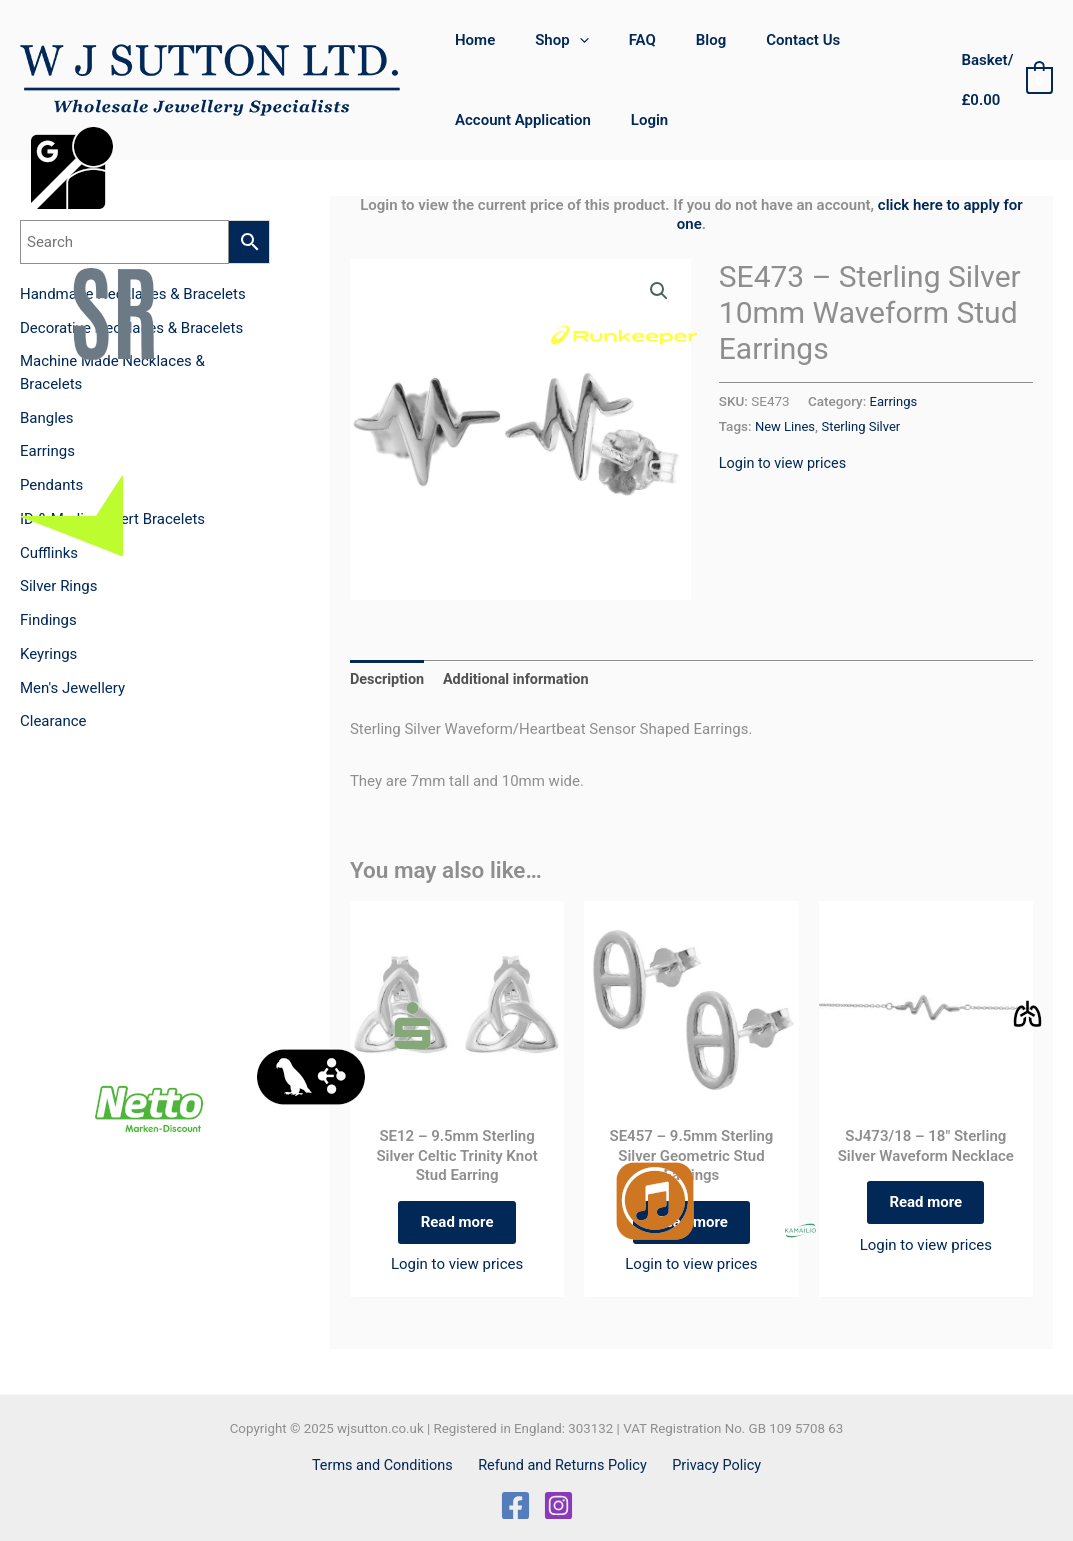  Describe the element at coordinates (655, 1201) in the screenshot. I see `open itunes music library` at that location.